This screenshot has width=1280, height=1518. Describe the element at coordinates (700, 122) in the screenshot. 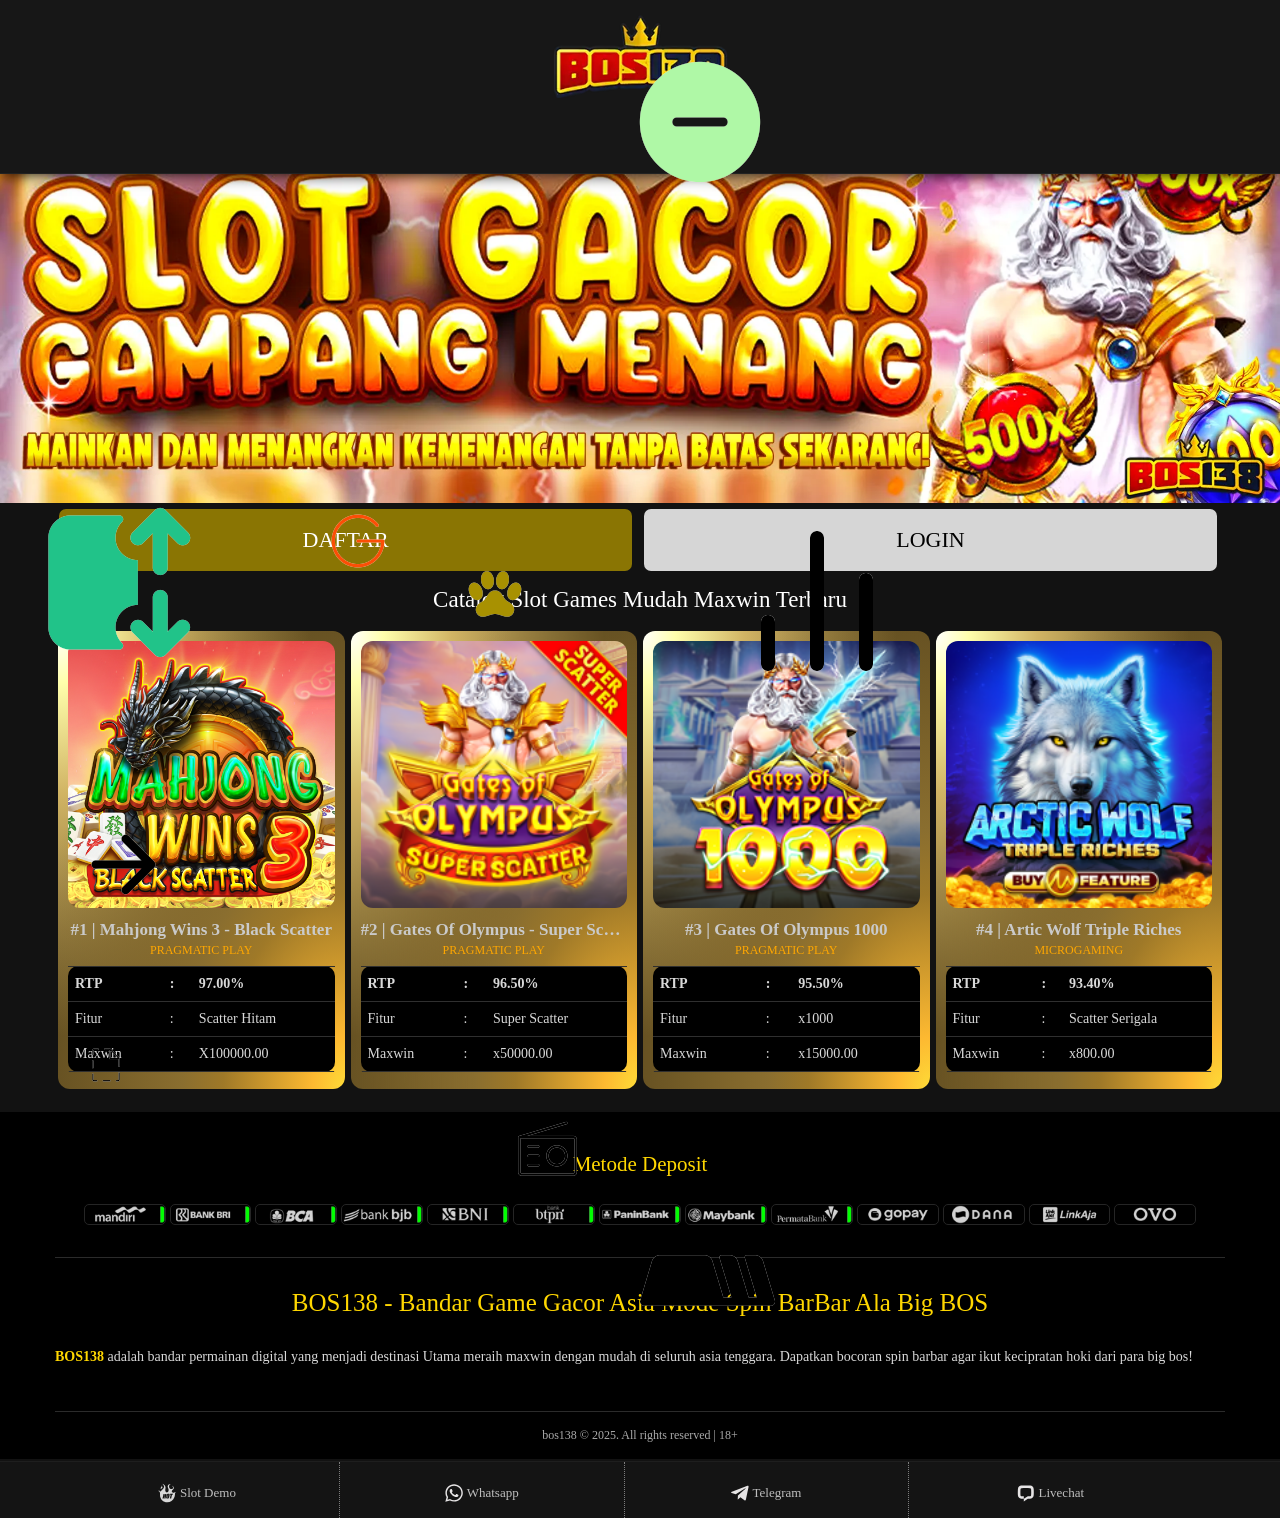

I see `remove an item from a list or cart` at that location.